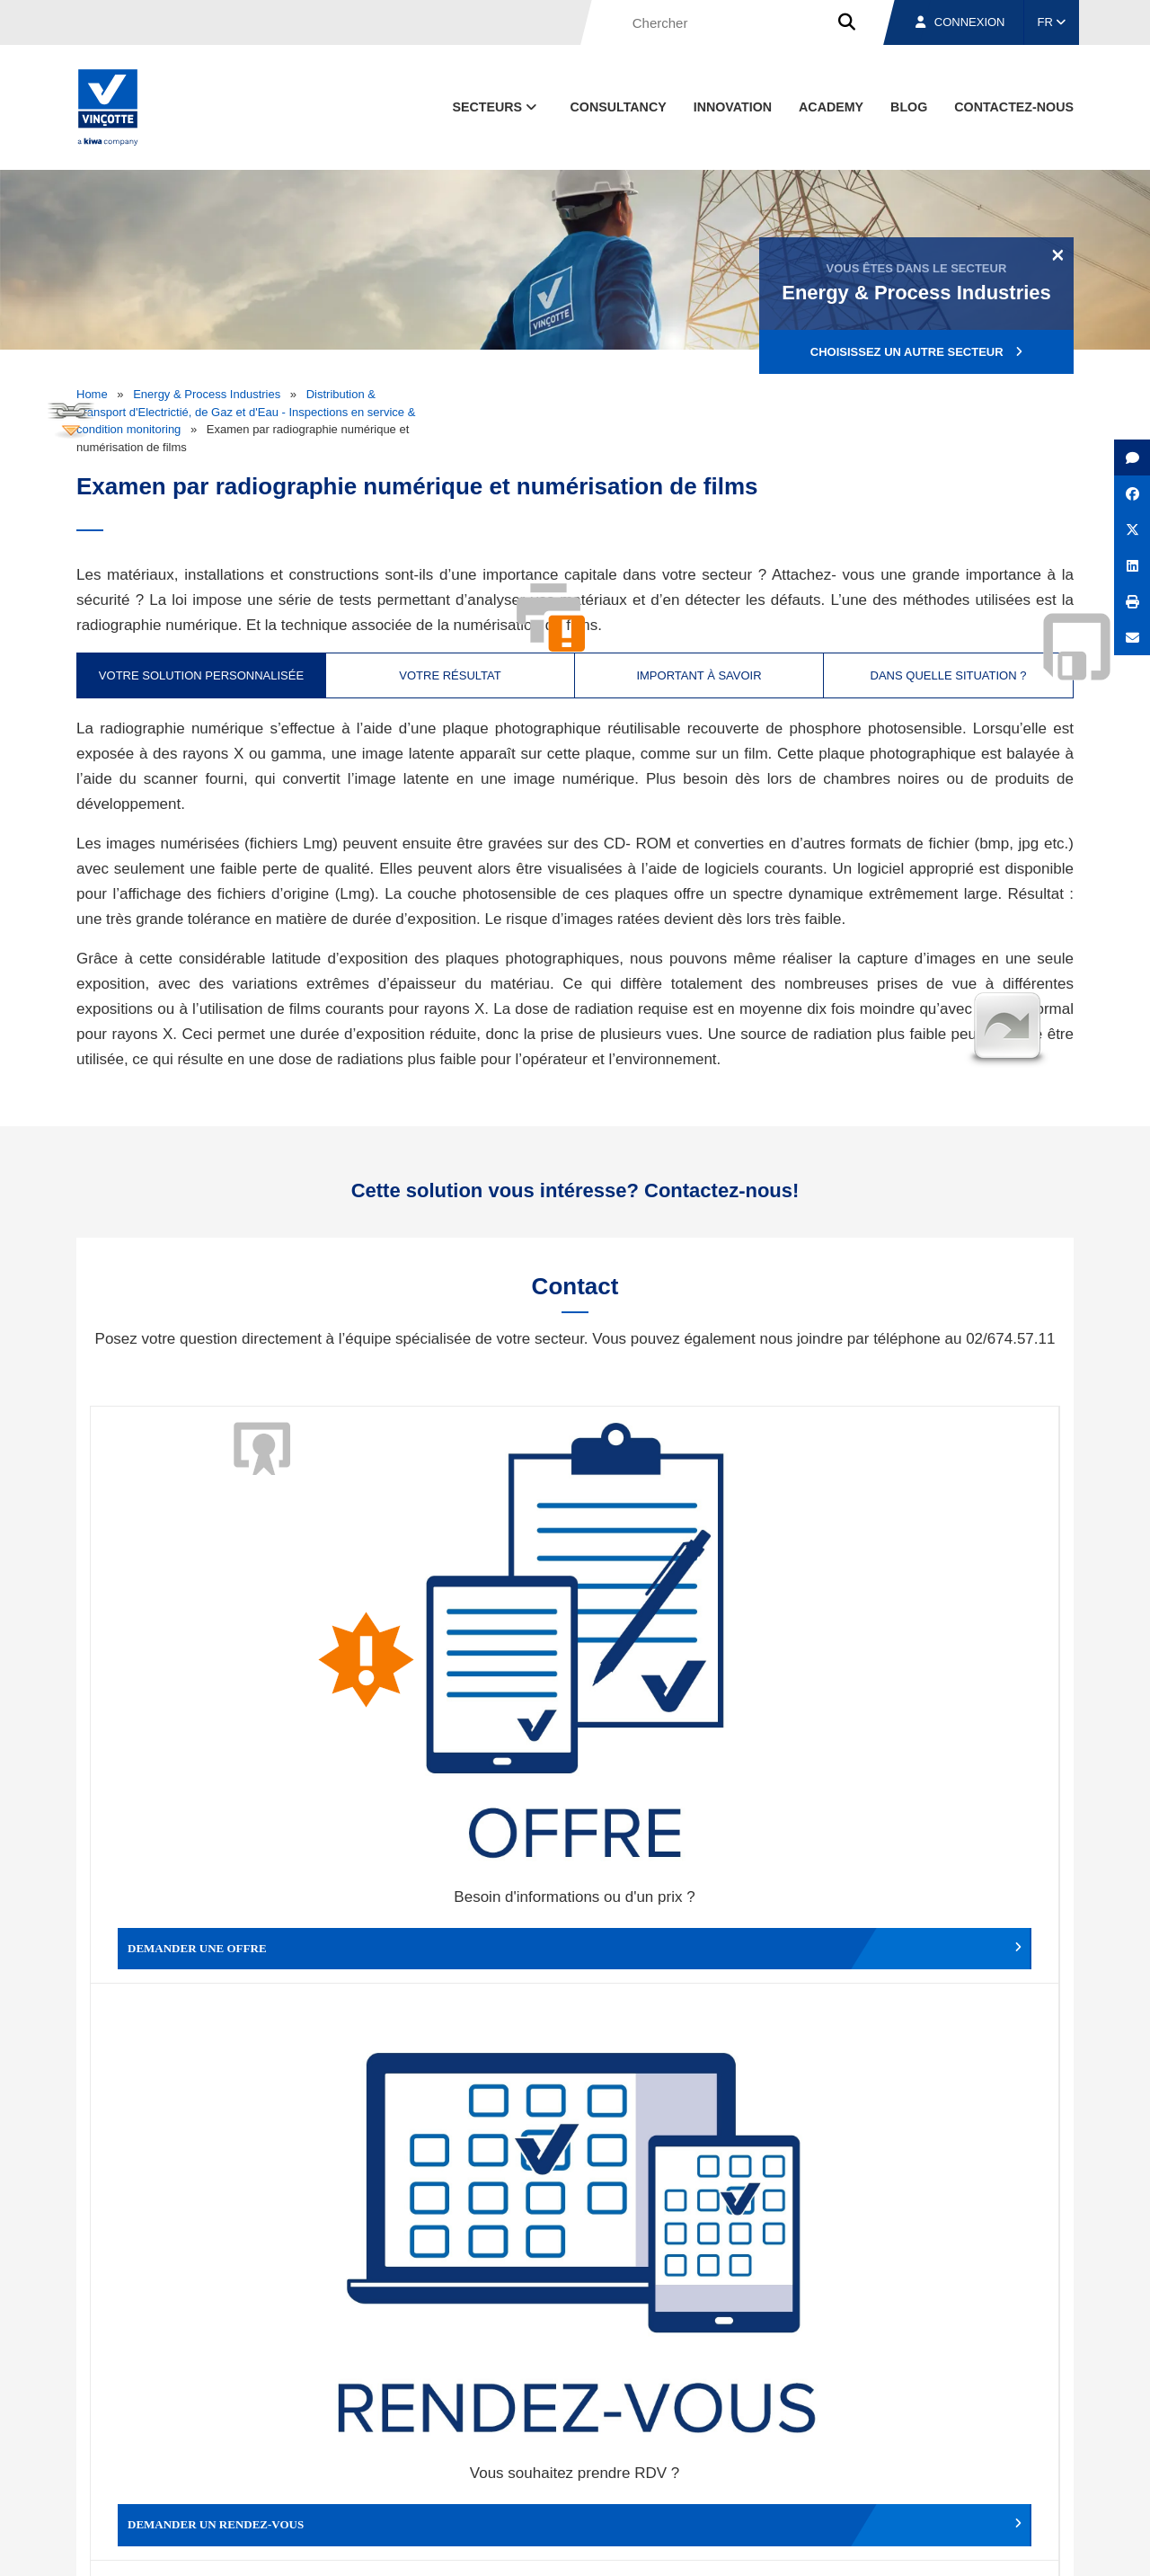  I want to click on view certificate or credential file, so click(260, 1444).